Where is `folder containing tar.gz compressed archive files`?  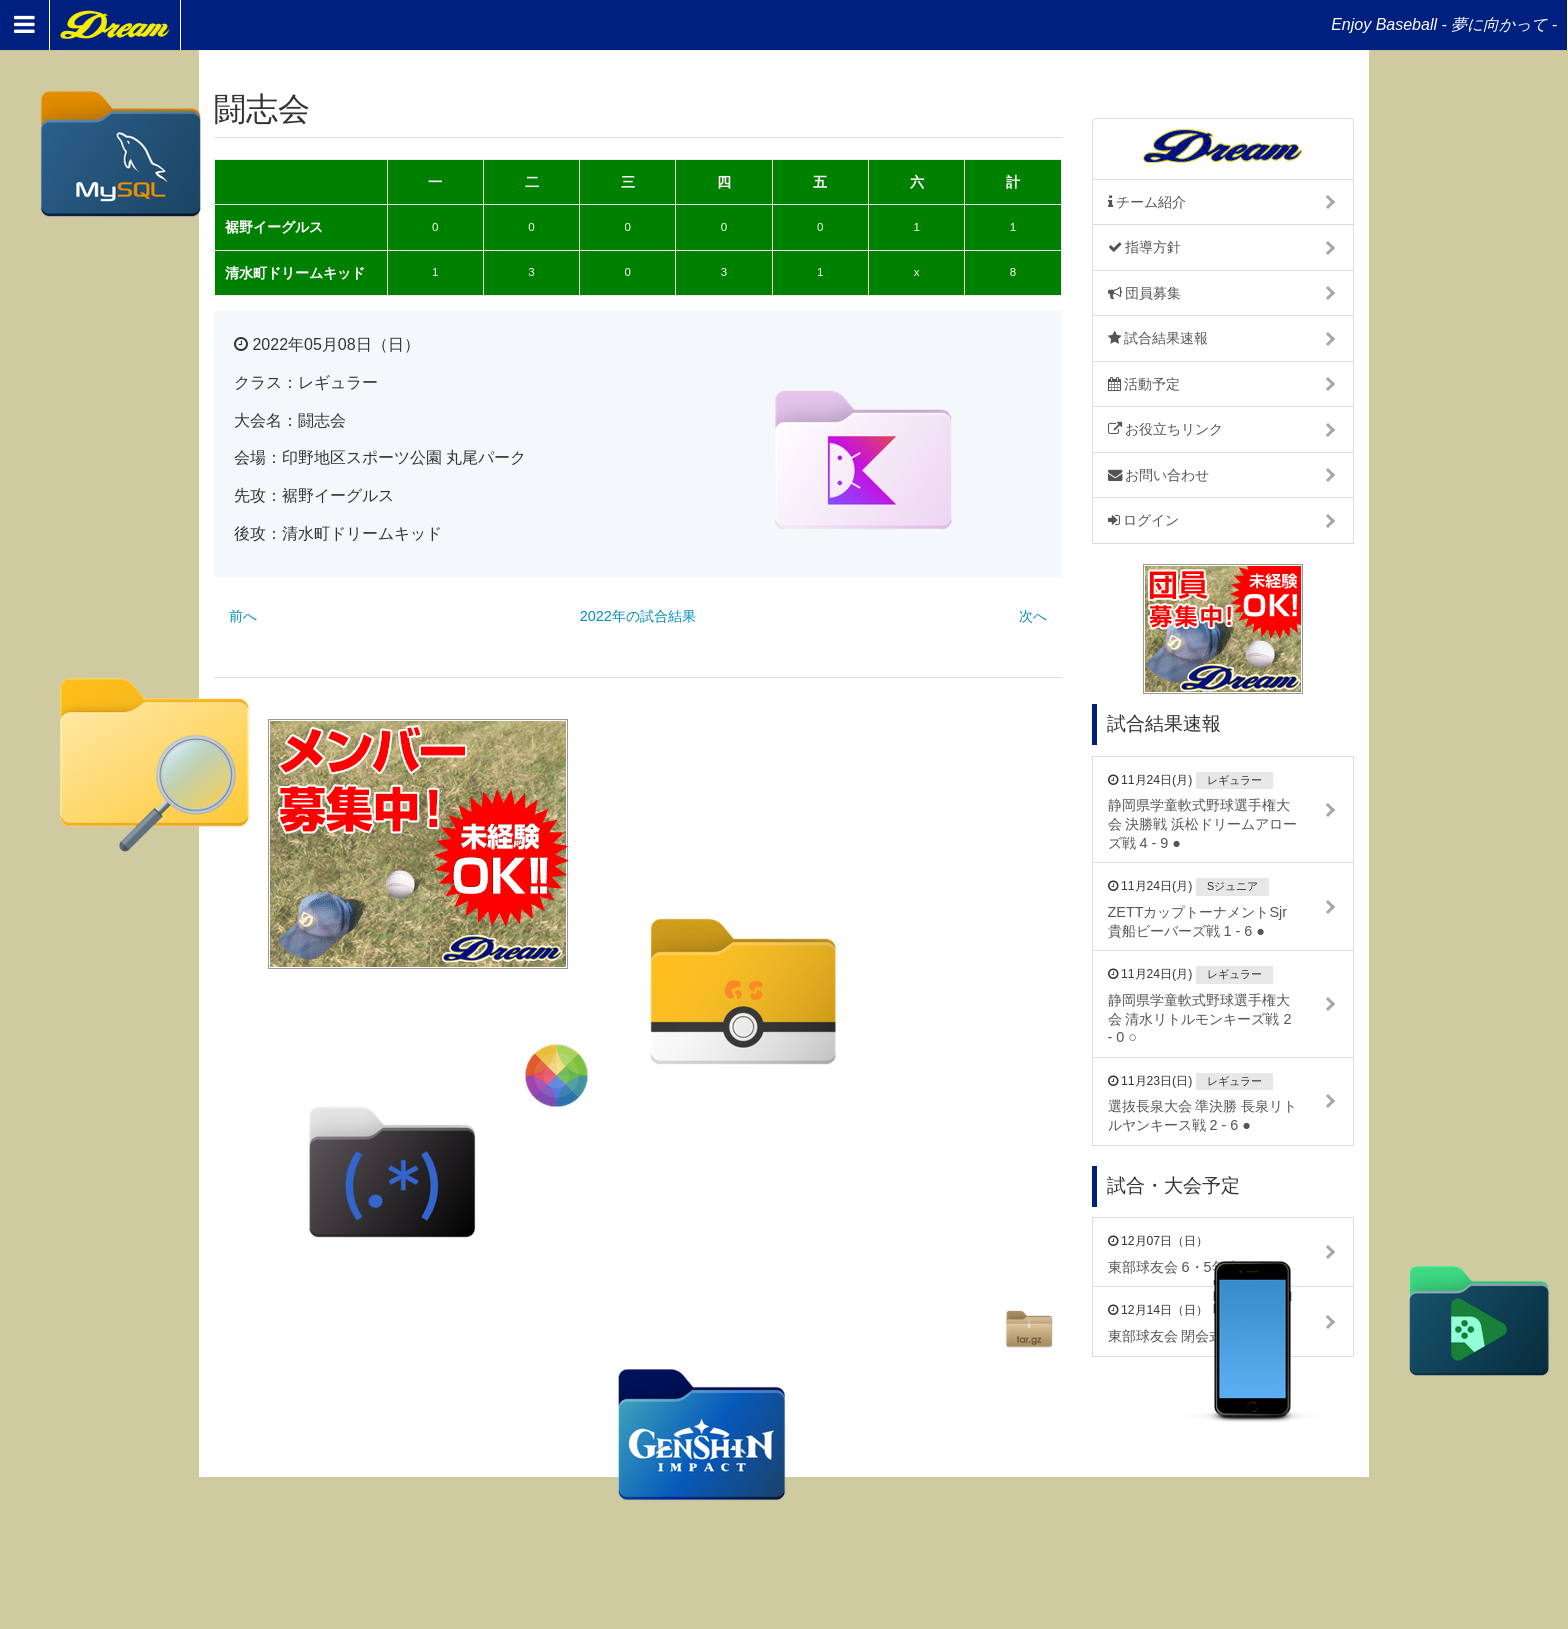 folder containing tar.gz compressed archive files is located at coordinates (1029, 1330).